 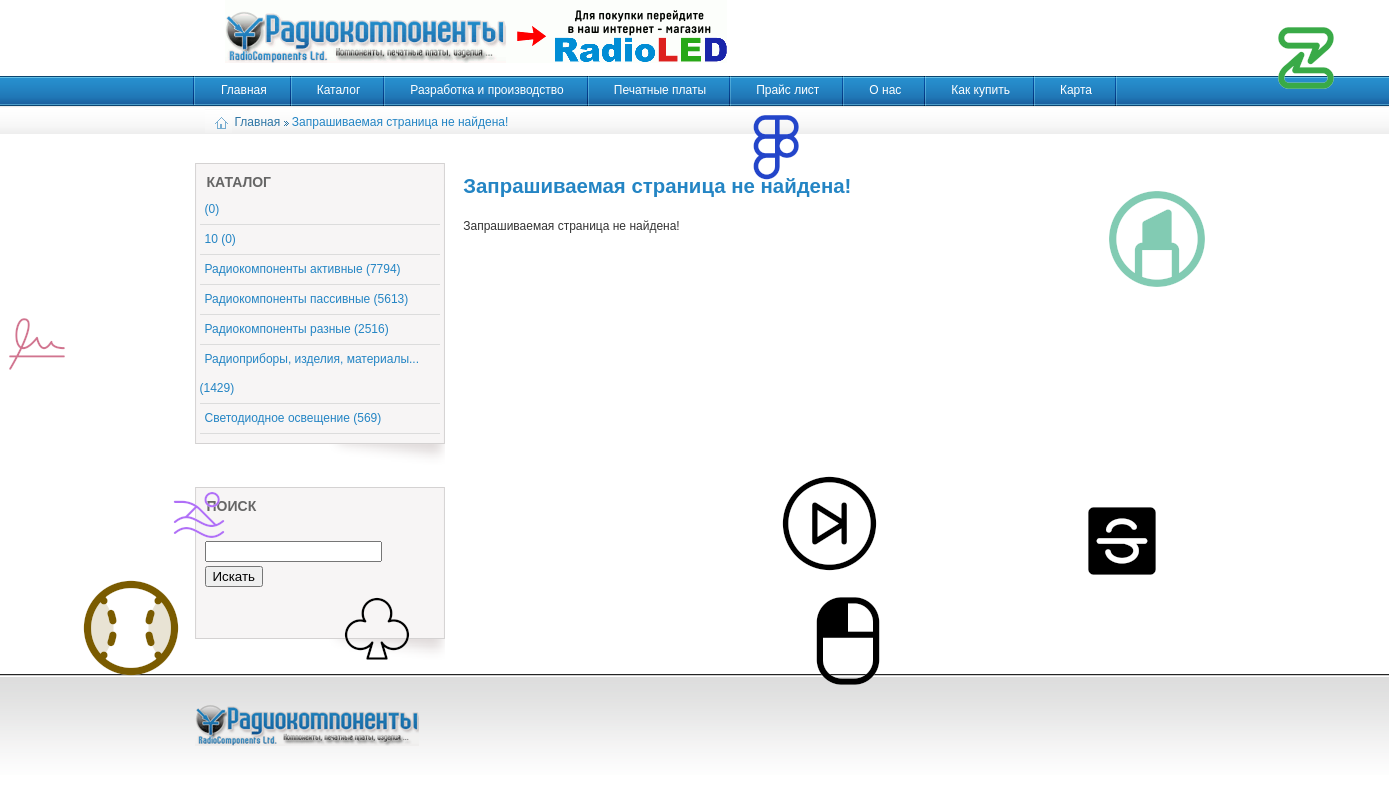 What do you see at coordinates (1306, 58) in the screenshot?
I see `open zulip messaging app` at bounding box center [1306, 58].